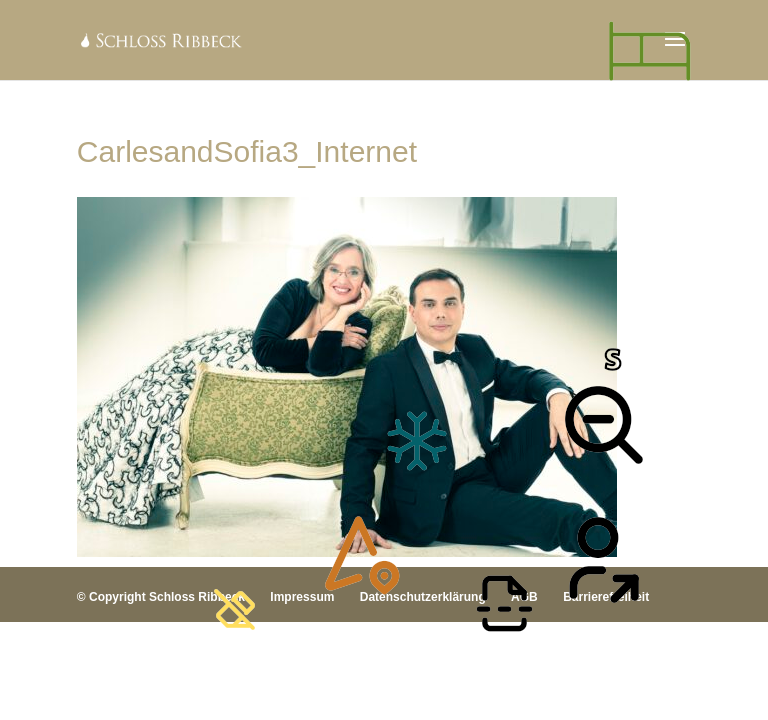  I want to click on share a user profile, so click(598, 558).